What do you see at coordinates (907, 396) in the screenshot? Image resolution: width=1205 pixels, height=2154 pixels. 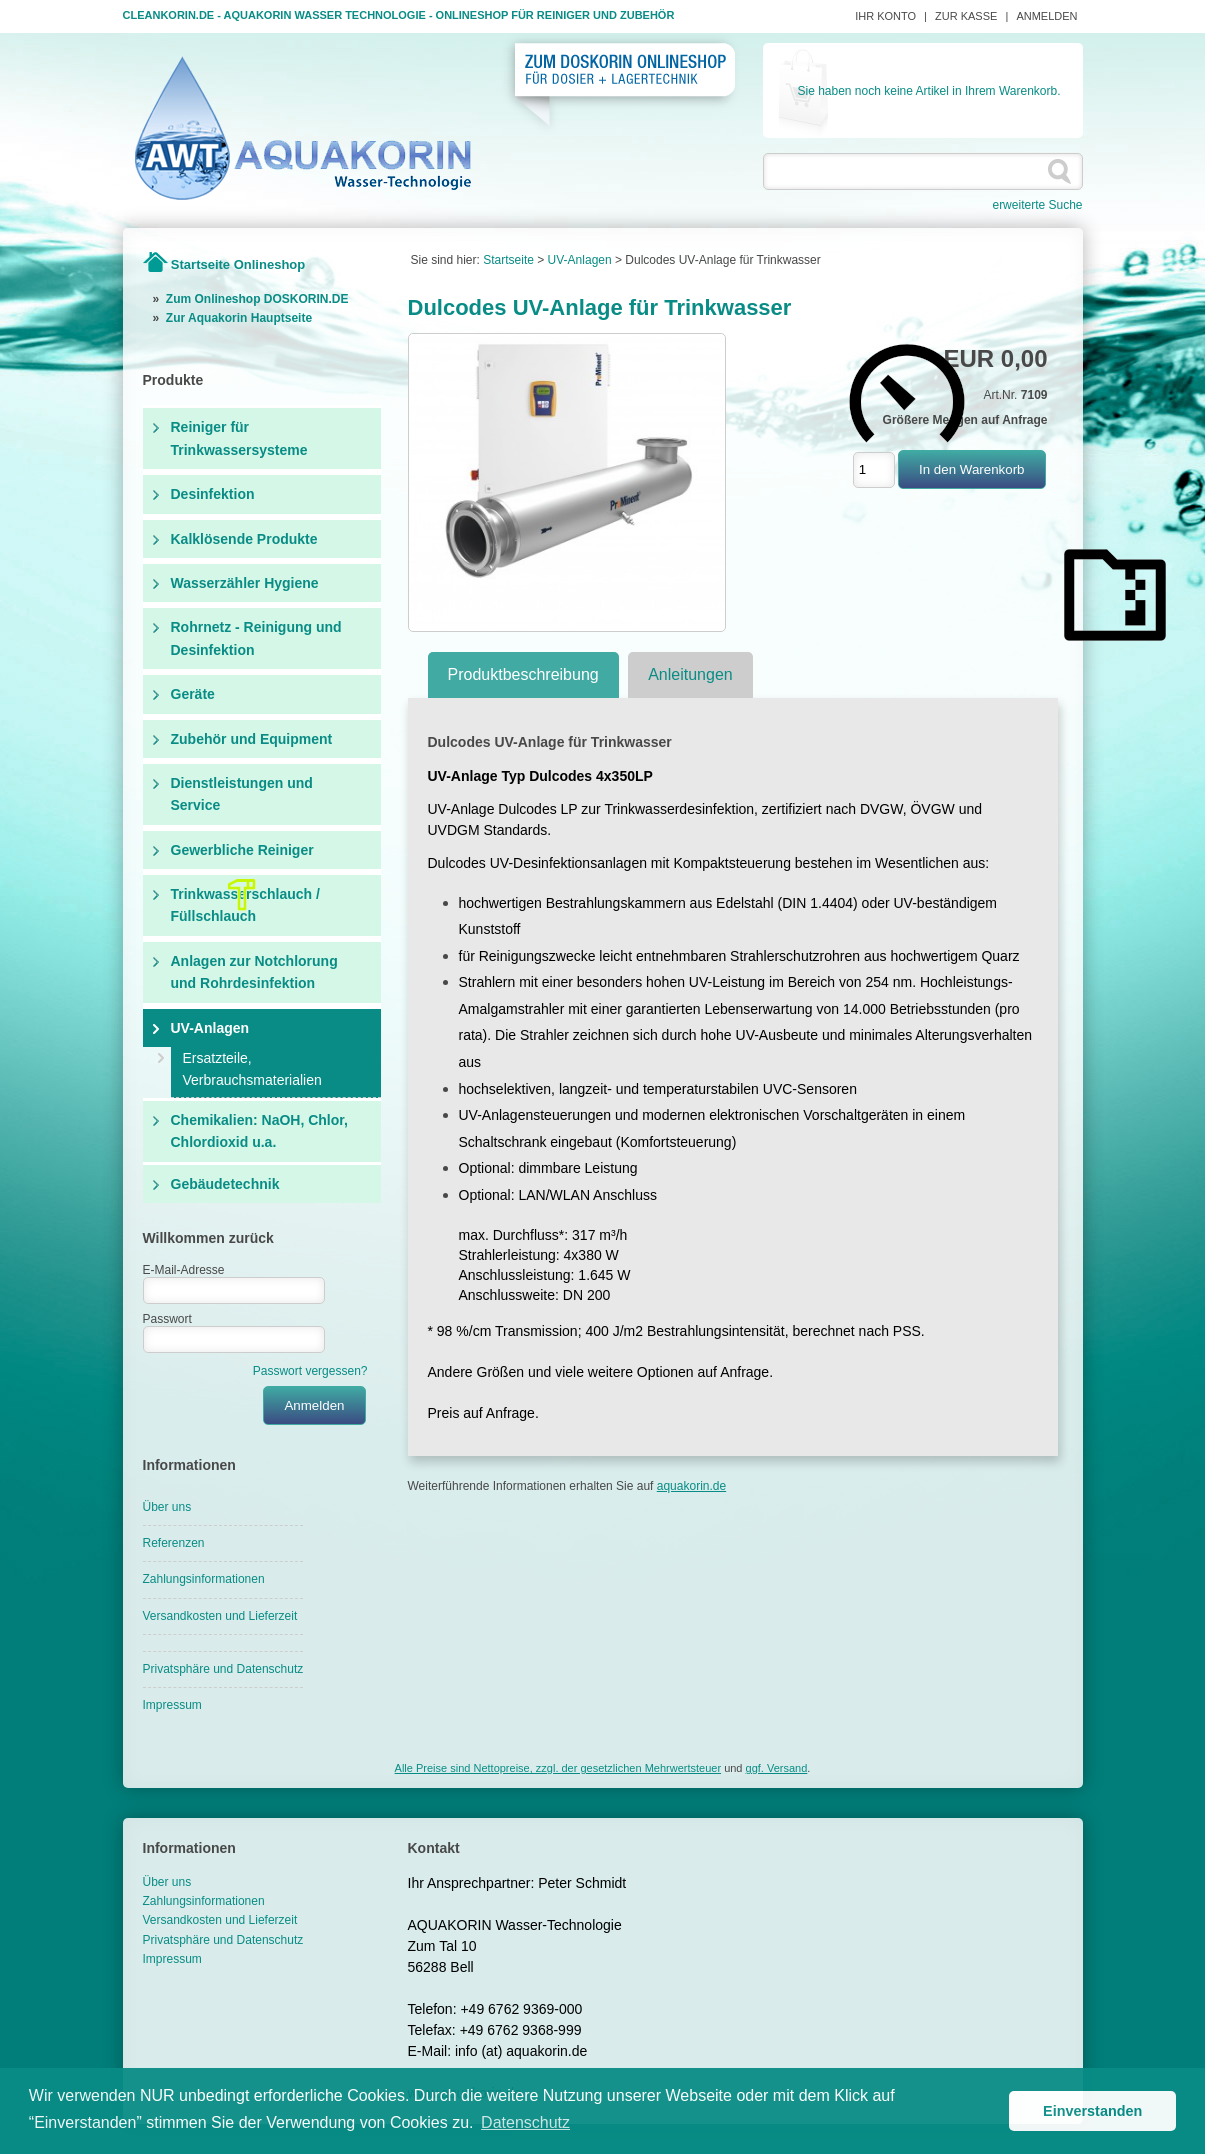 I see `reduce playback speed` at bounding box center [907, 396].